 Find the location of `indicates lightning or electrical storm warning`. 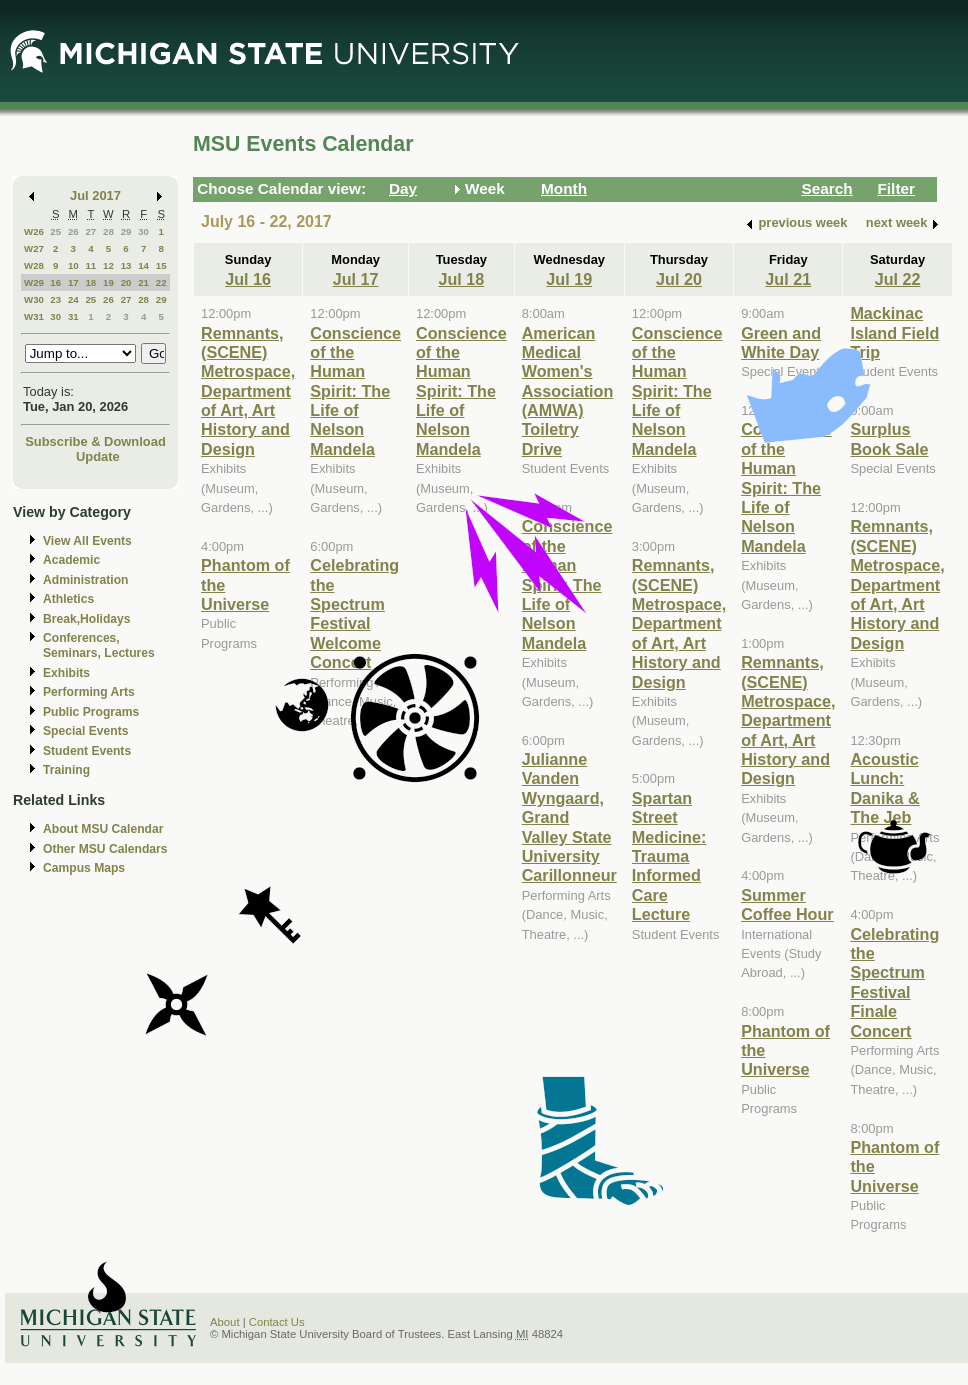

indicates lightning or electrical storm warning is located at coordinates (525, 553).